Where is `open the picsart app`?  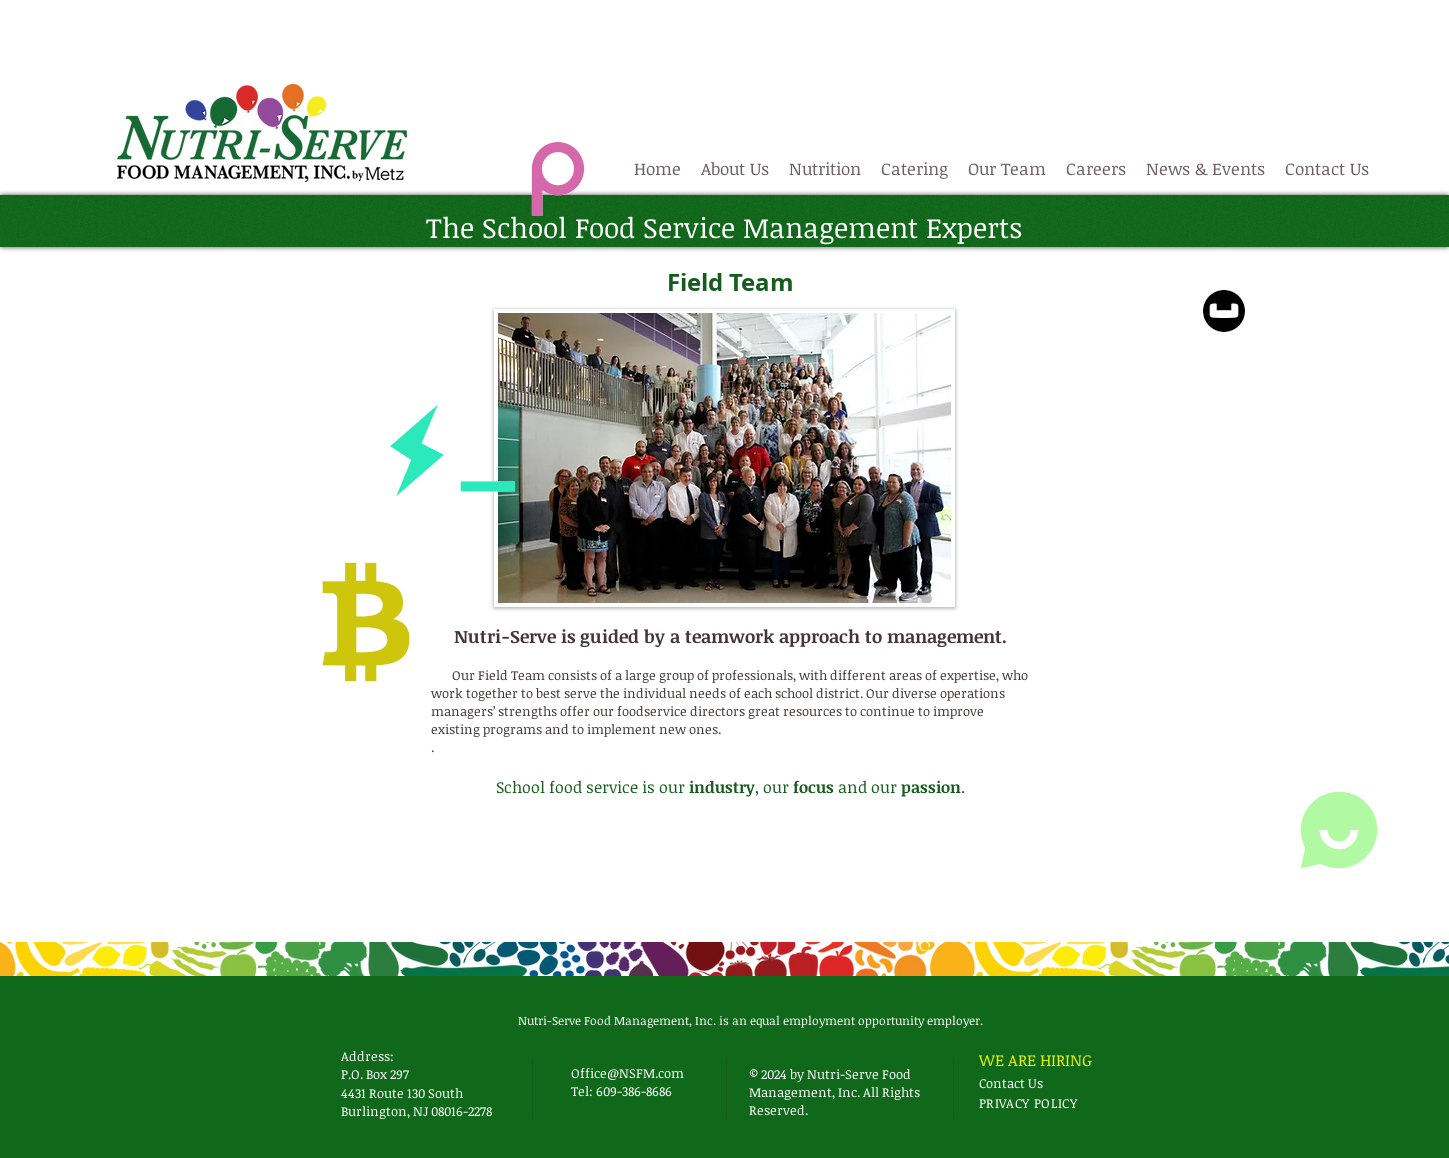 open the picsart app is located at coordinates (558, 179).